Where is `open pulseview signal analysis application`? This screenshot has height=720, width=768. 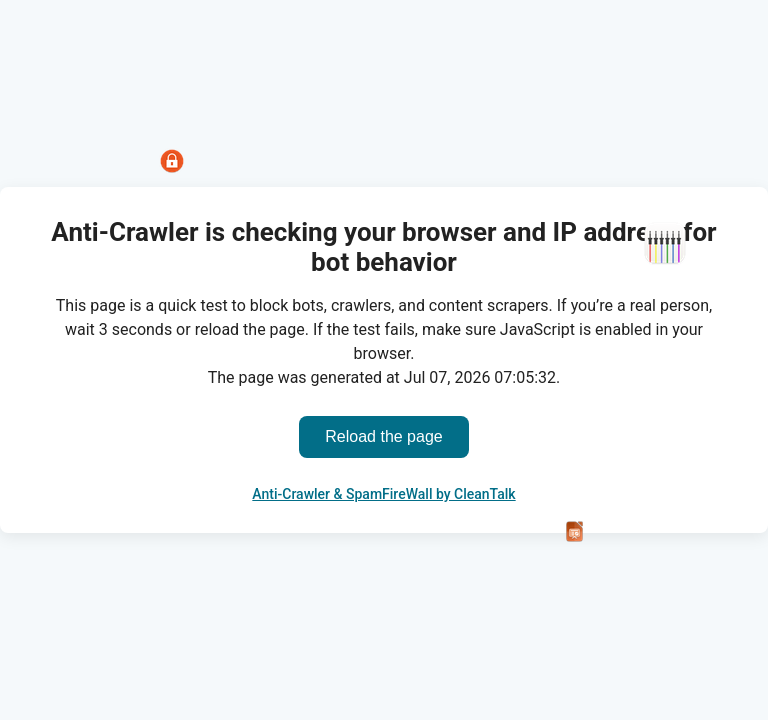
open pulseview signal analysis application is located at coordinates (664, 242).